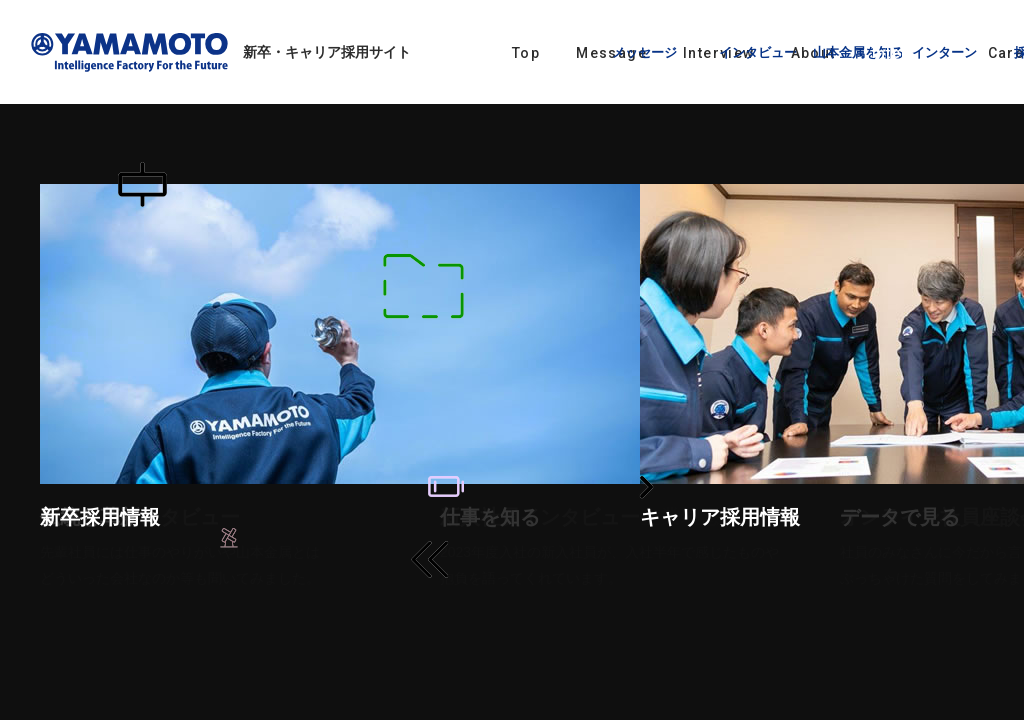 This screenshot has height=720, width=1024. I want to click on access wind energy or renewable power settings, so click(229, 538).